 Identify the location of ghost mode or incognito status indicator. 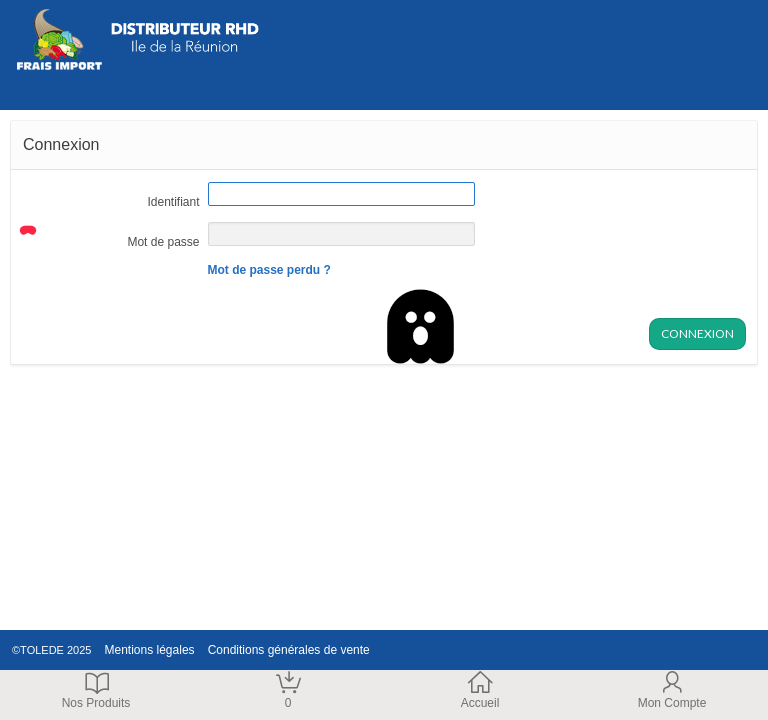
(420, 326).